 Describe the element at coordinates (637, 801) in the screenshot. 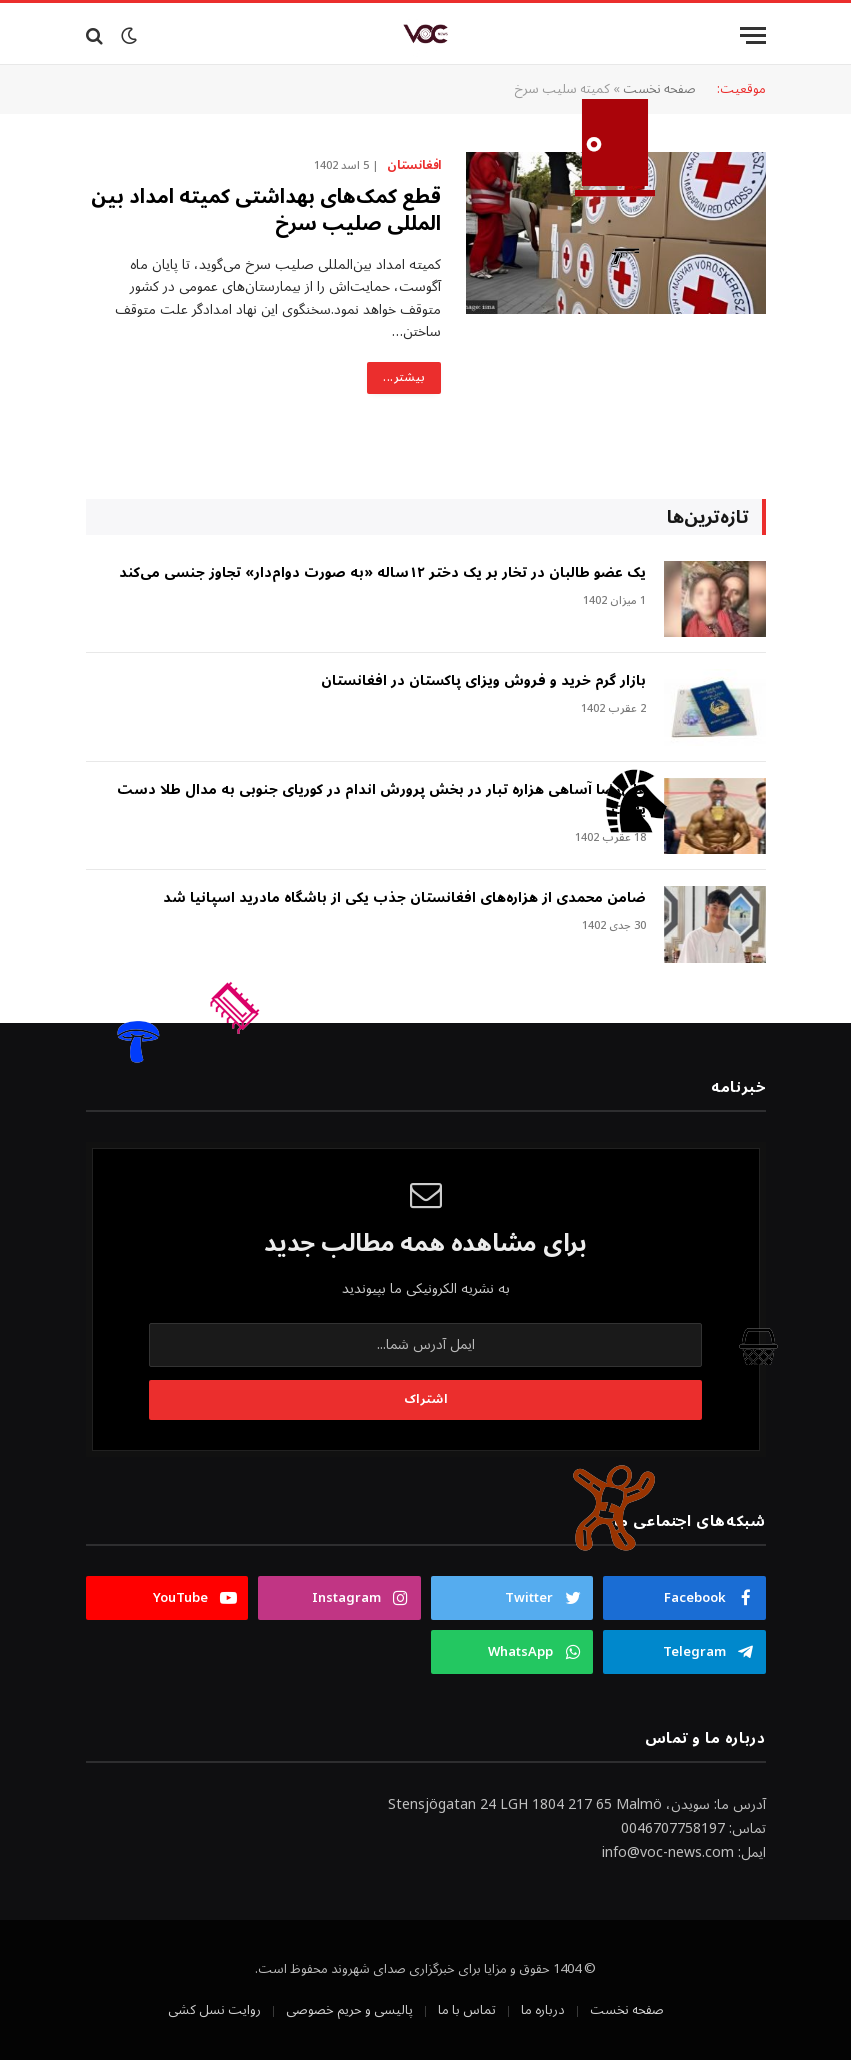

I see `select the knight piece in a chess game` at that location.